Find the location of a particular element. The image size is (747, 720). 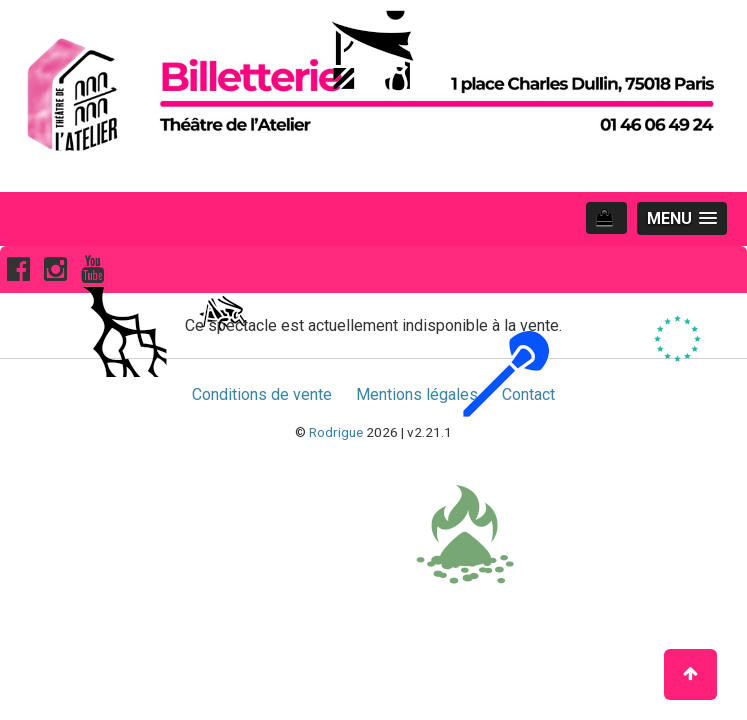

set up camp in a desert region is located at coordinates (372, 50).